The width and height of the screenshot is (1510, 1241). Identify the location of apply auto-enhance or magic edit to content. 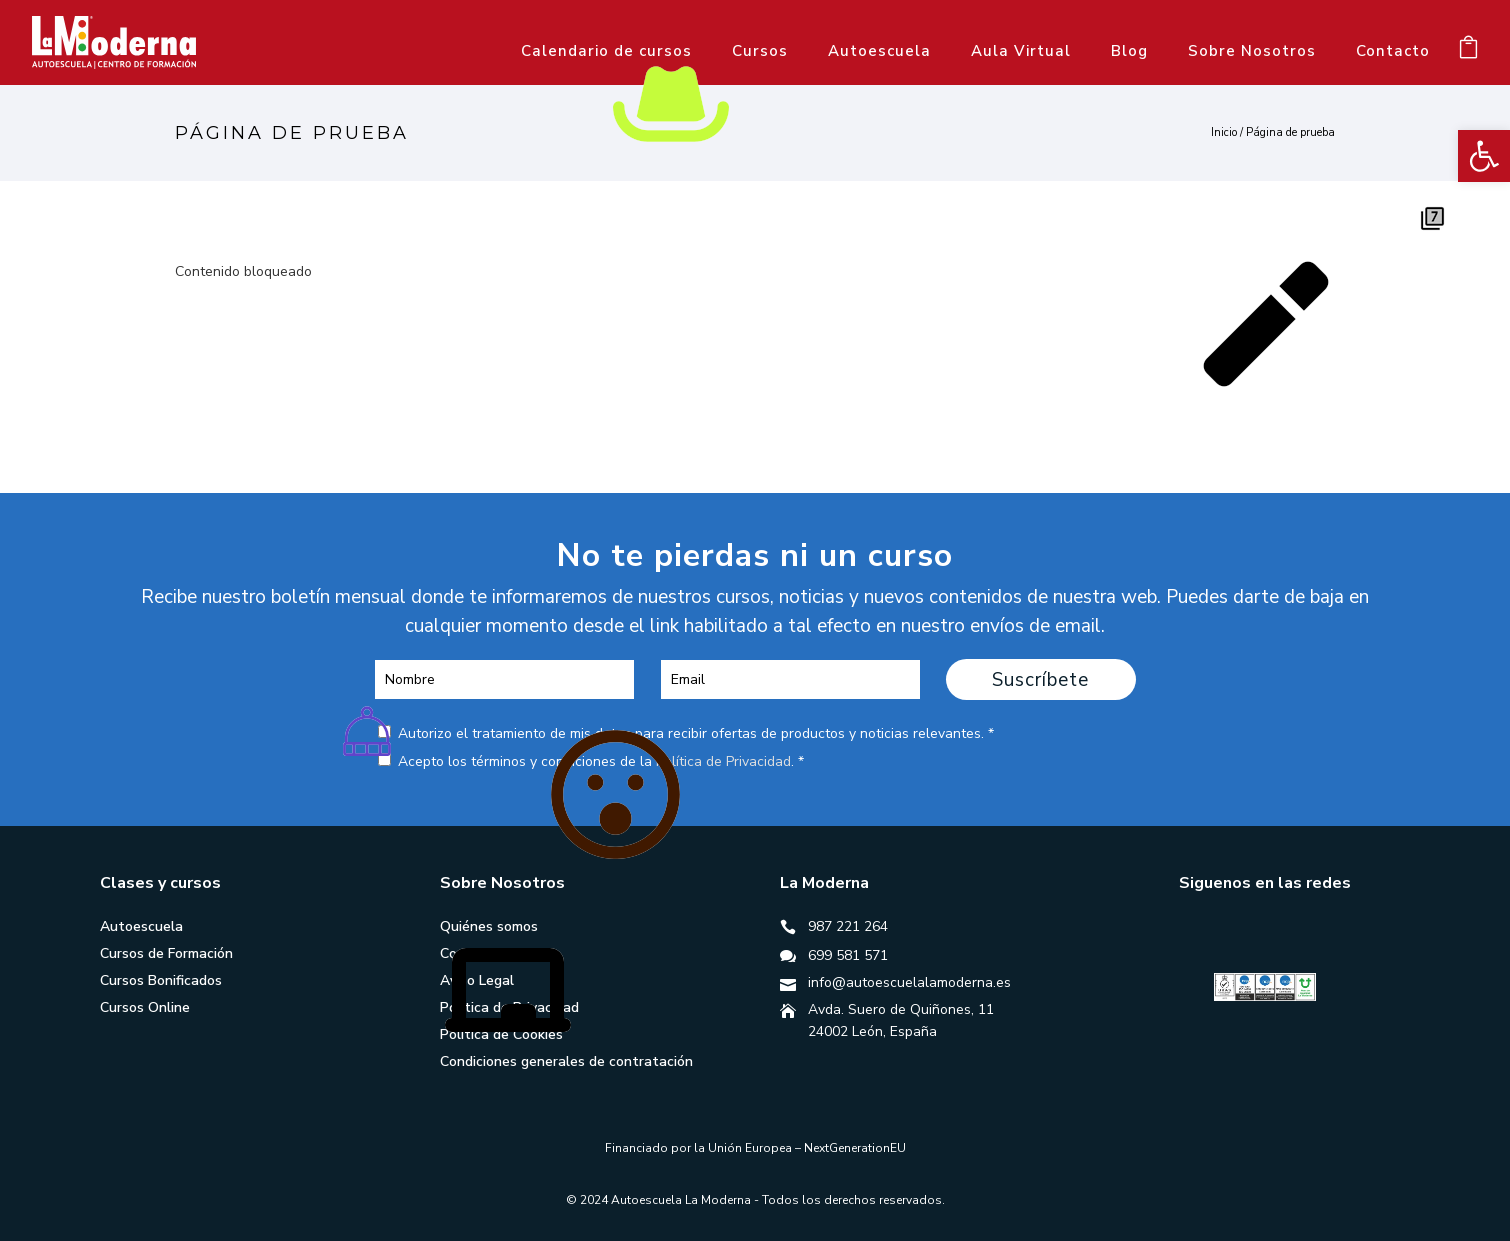
(1266, 324).